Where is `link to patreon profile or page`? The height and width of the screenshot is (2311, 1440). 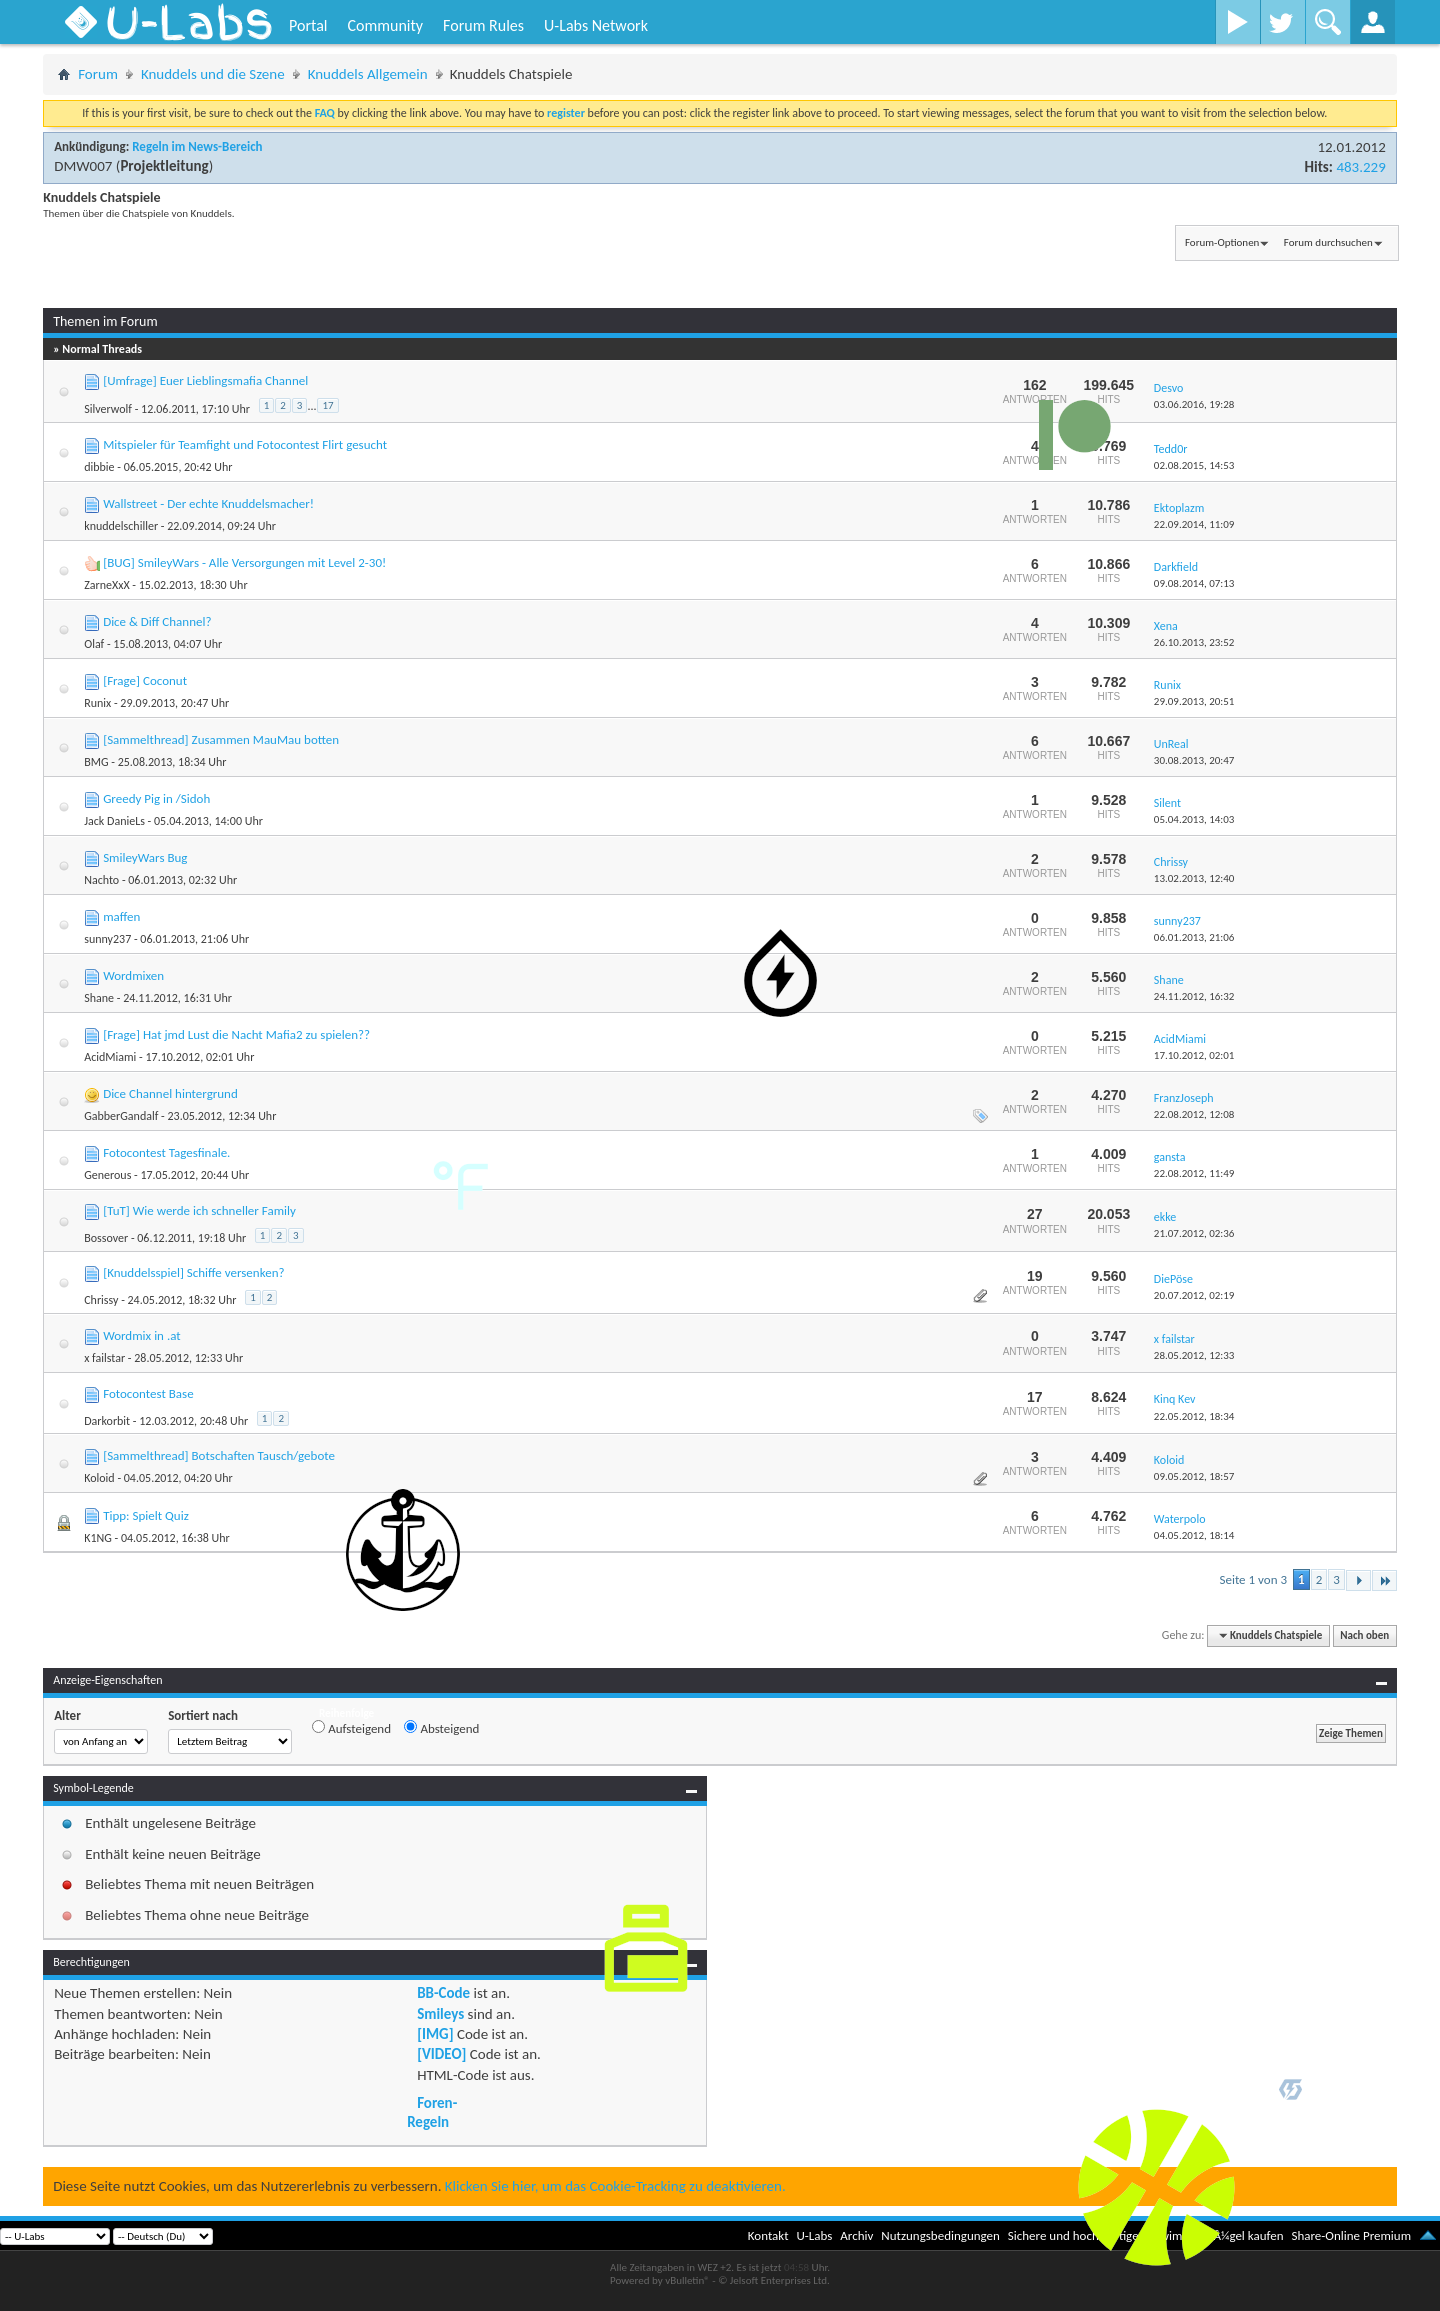 link to patreon profile or page is located at coordinates (1074, 435).